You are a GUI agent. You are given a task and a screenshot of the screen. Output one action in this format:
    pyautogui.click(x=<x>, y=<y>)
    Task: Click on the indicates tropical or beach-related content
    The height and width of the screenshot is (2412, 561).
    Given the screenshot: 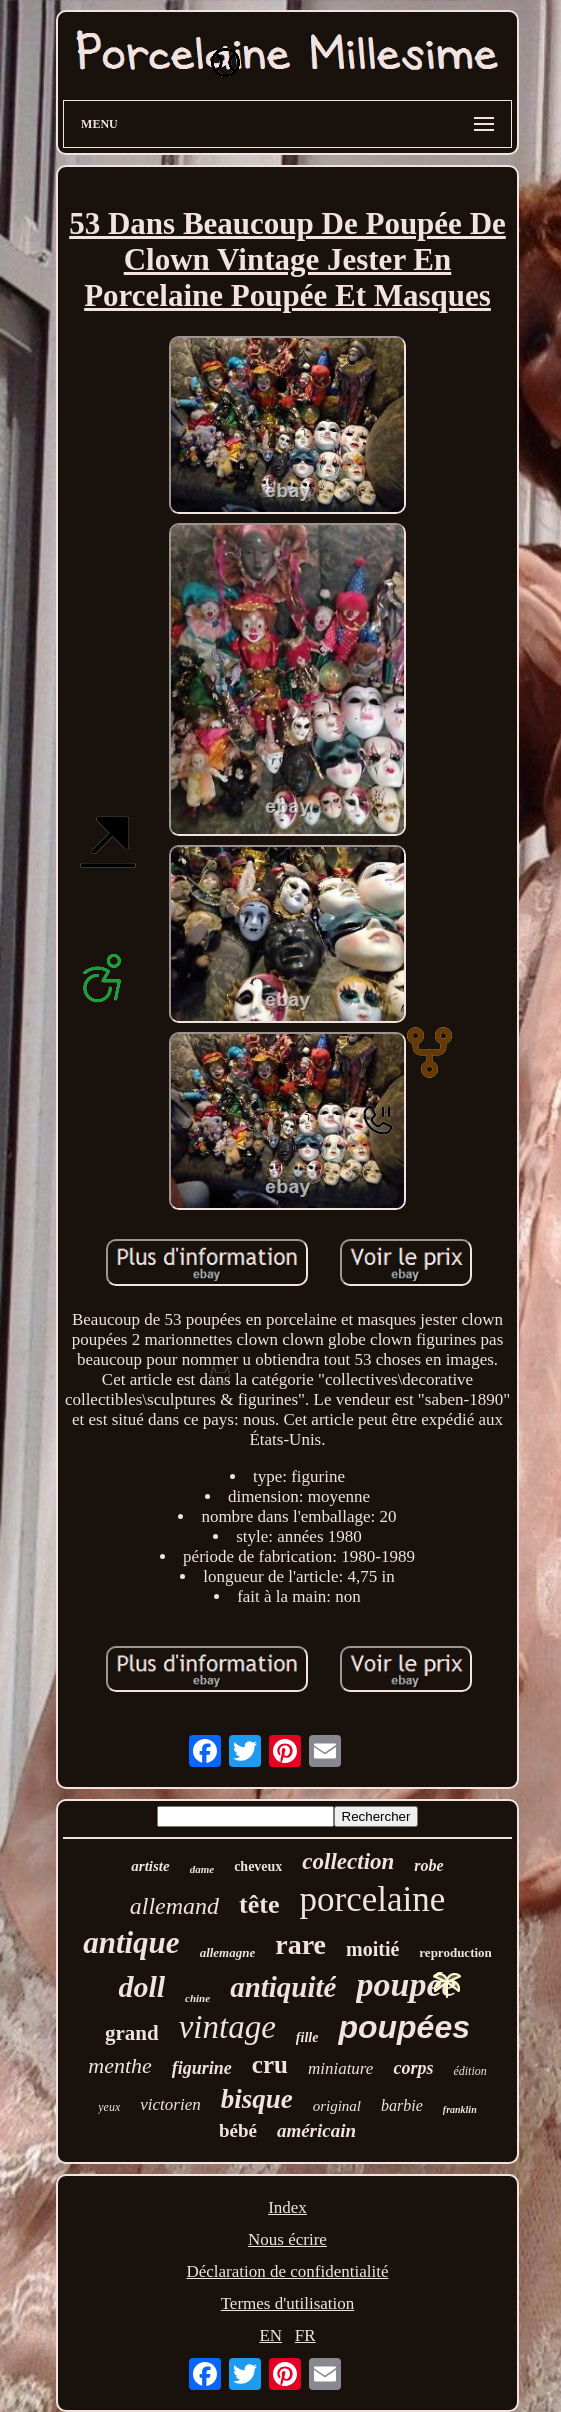 What is the action you would take?
    pyautogui.click(x=447, y=1985)
    